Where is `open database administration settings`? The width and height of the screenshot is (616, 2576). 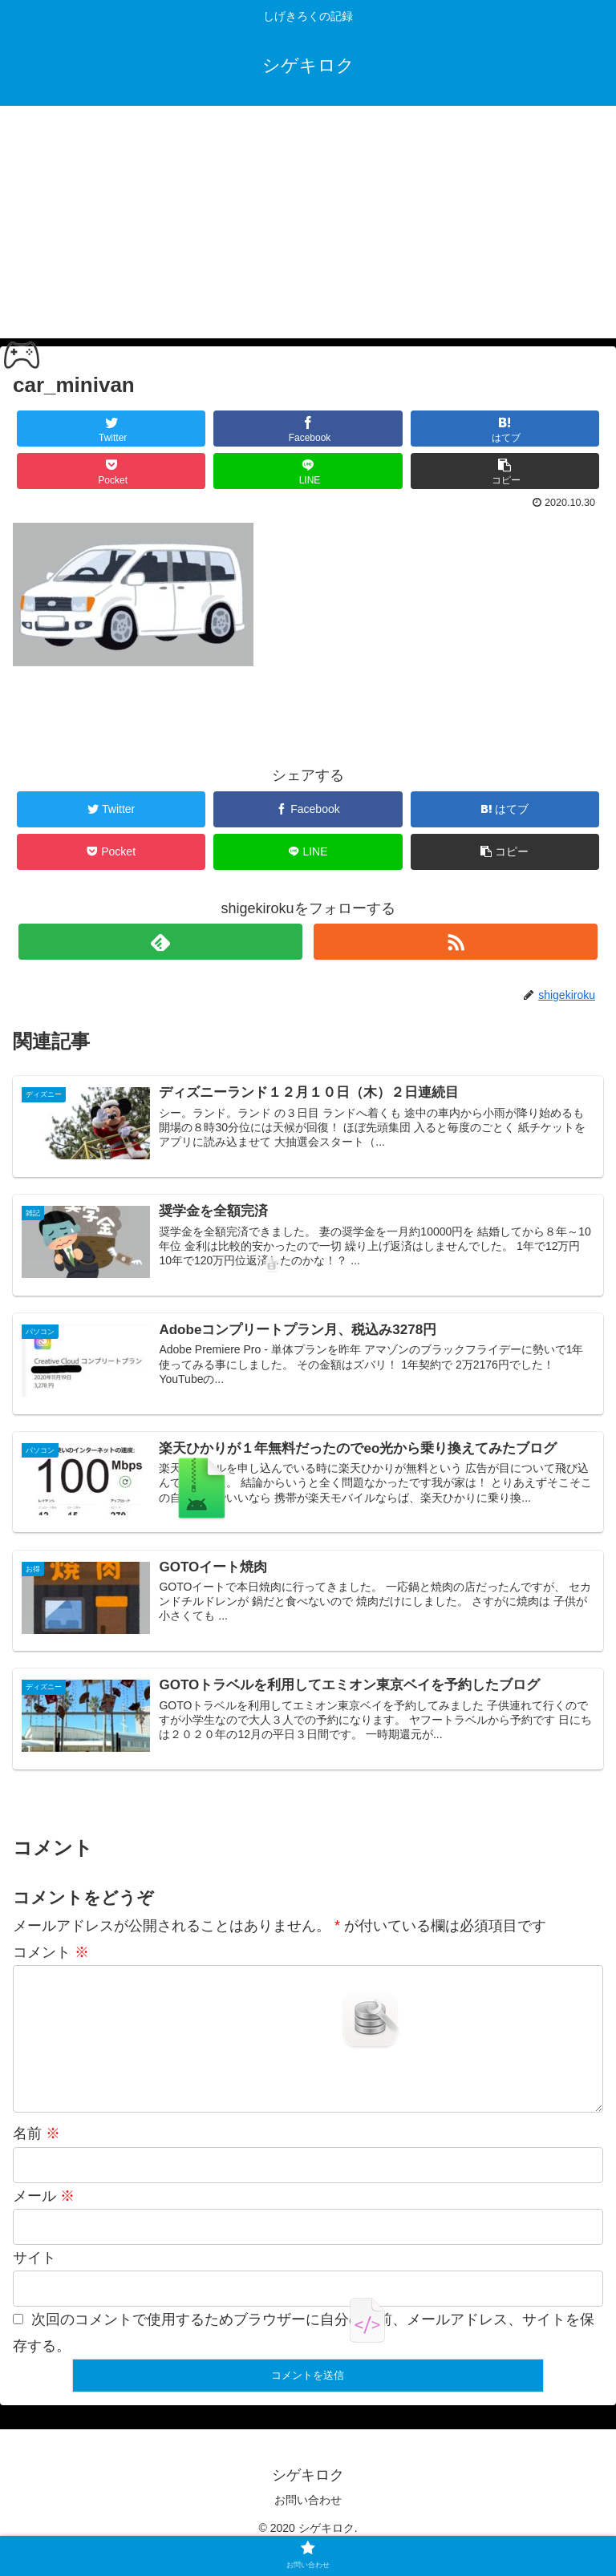
open database administration settings is located at coordinates (370, 2019).